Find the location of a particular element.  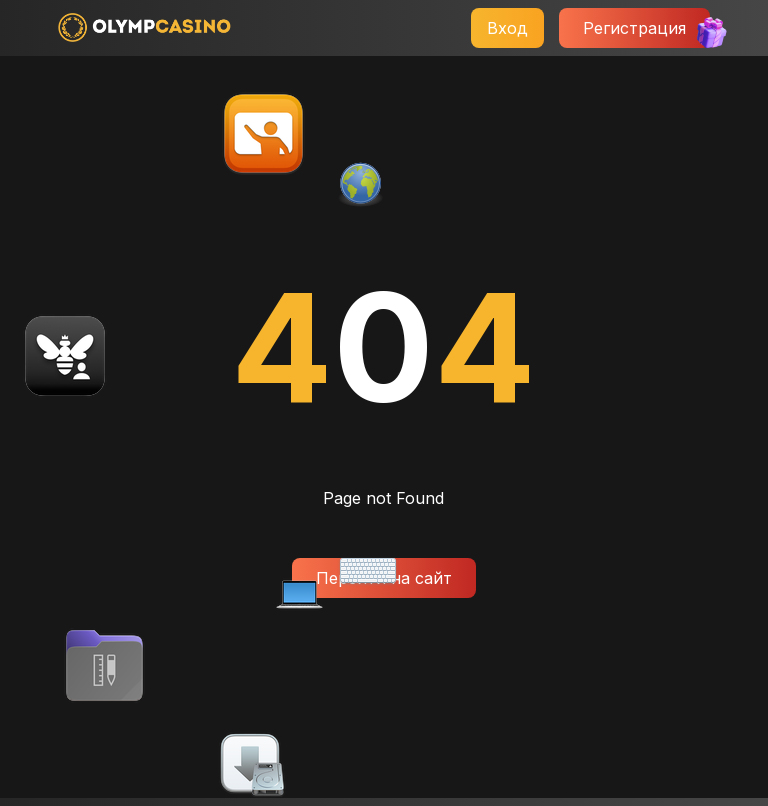

open templates folder is located at coordinates (104, 665).